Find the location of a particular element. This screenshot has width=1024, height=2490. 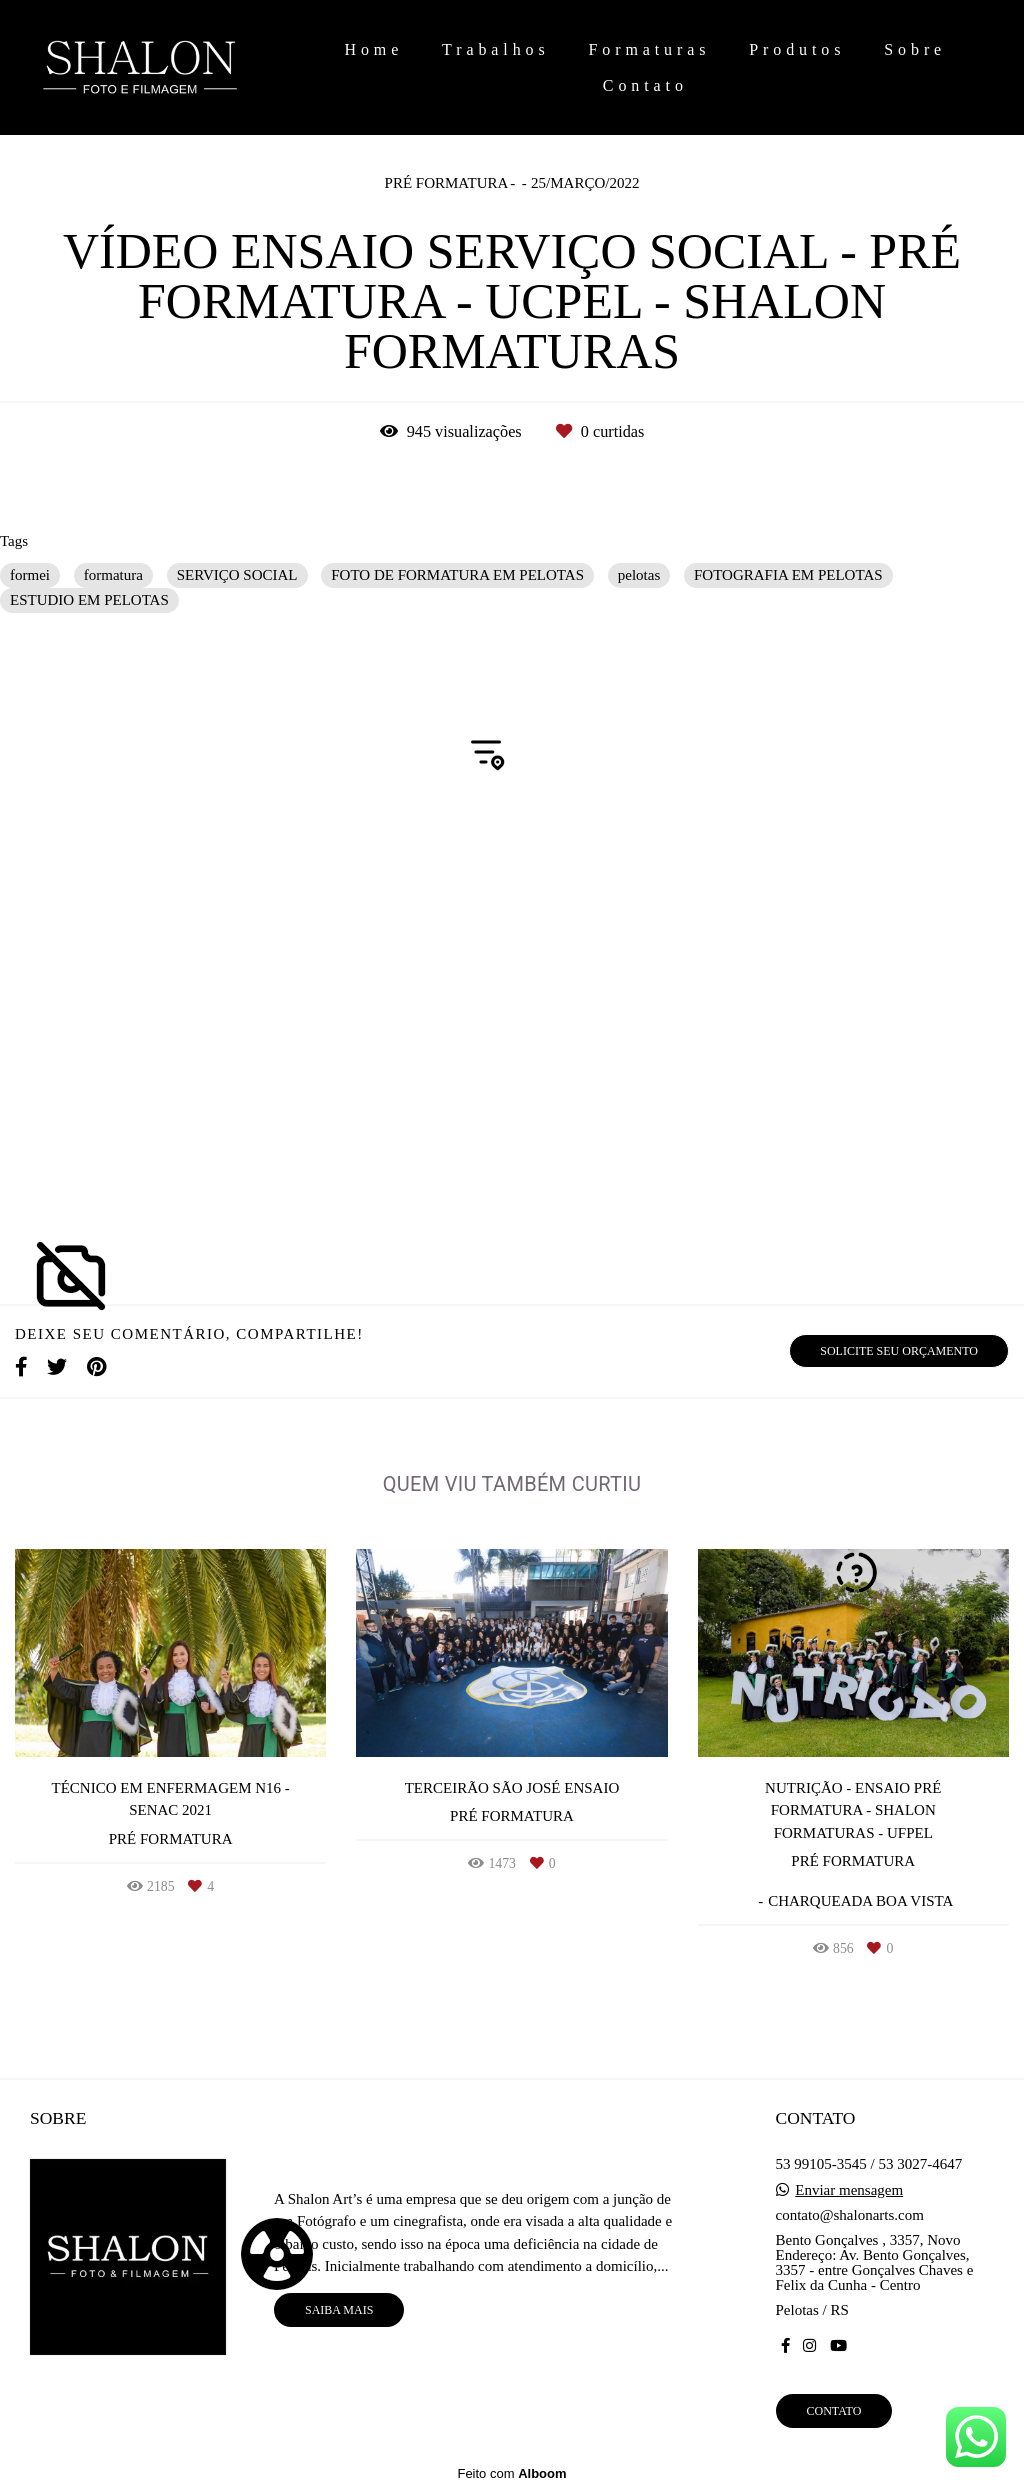

filter results by location is located at coordinates (486, 752).